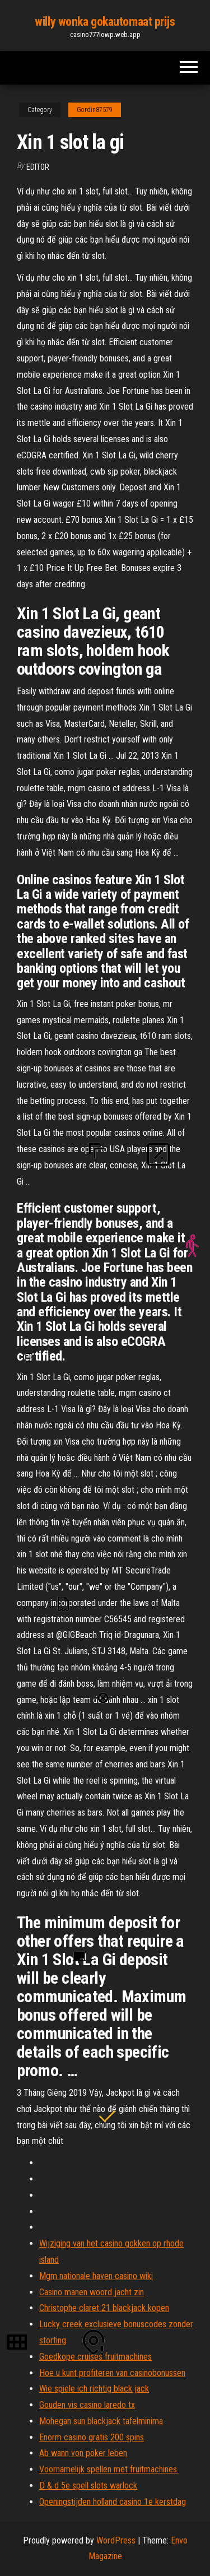 Image resolution: width=210 pixels, height=2576 pixels. I want to click on switch to grid view, so click(16, 2342).